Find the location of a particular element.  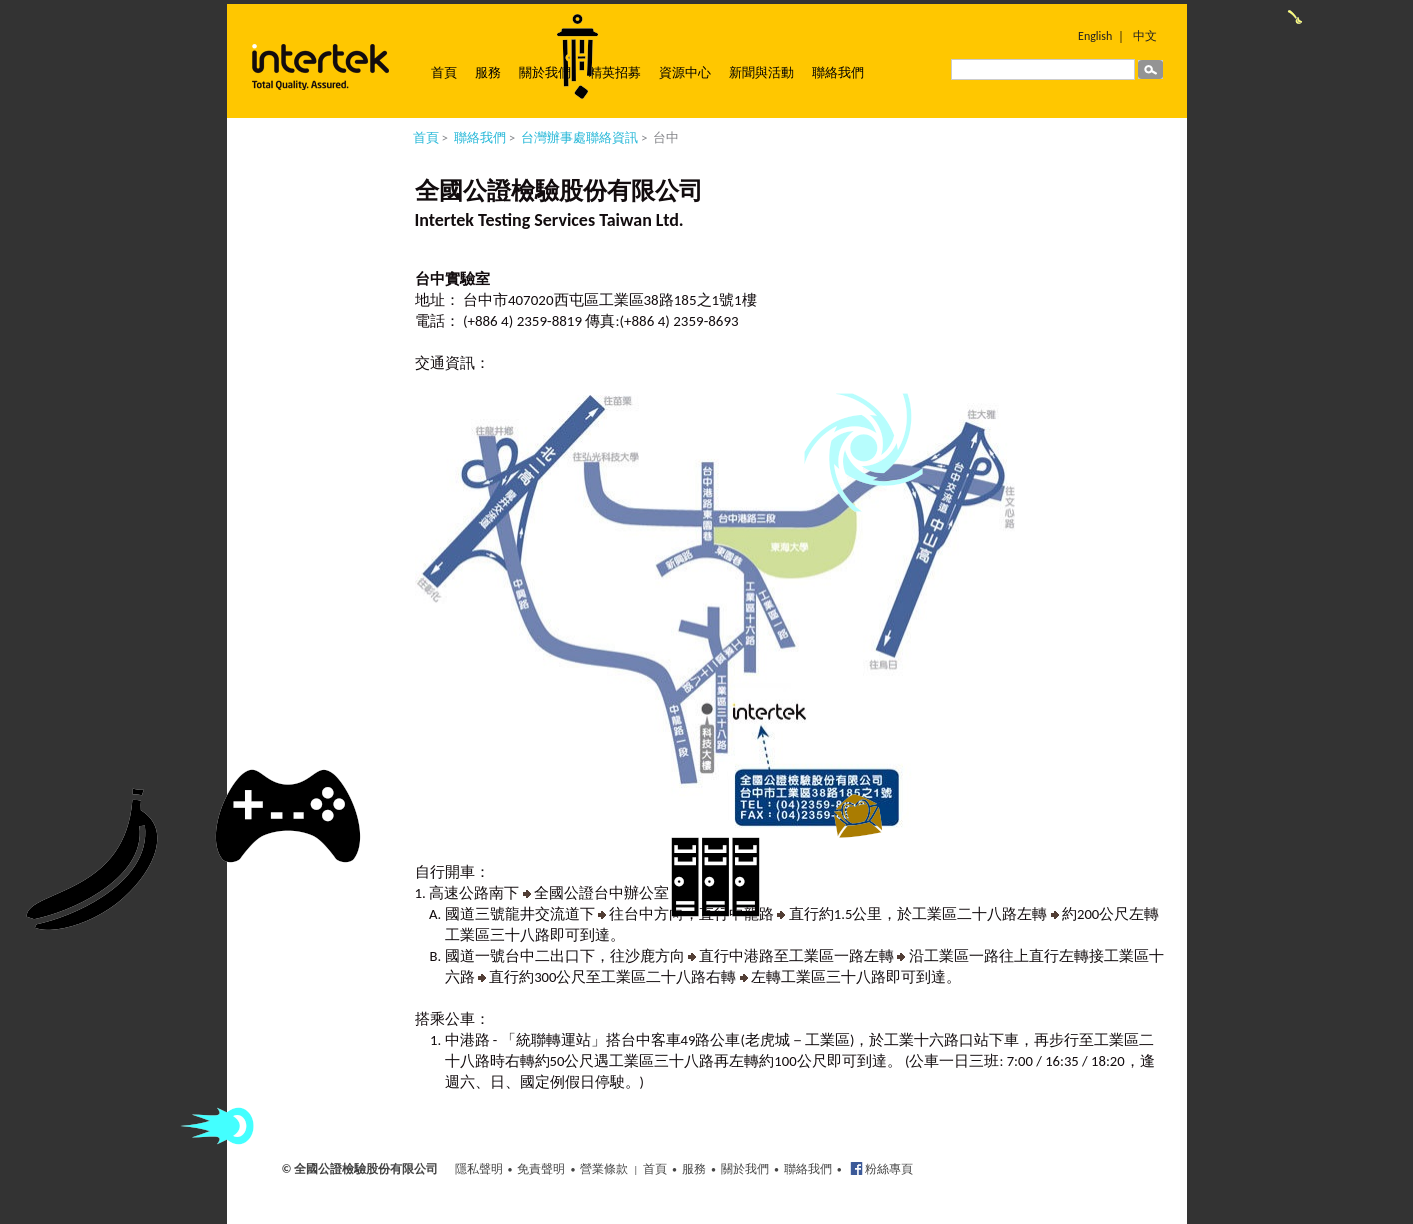

spy or stealth game mode is located at coordinates (863, 452).